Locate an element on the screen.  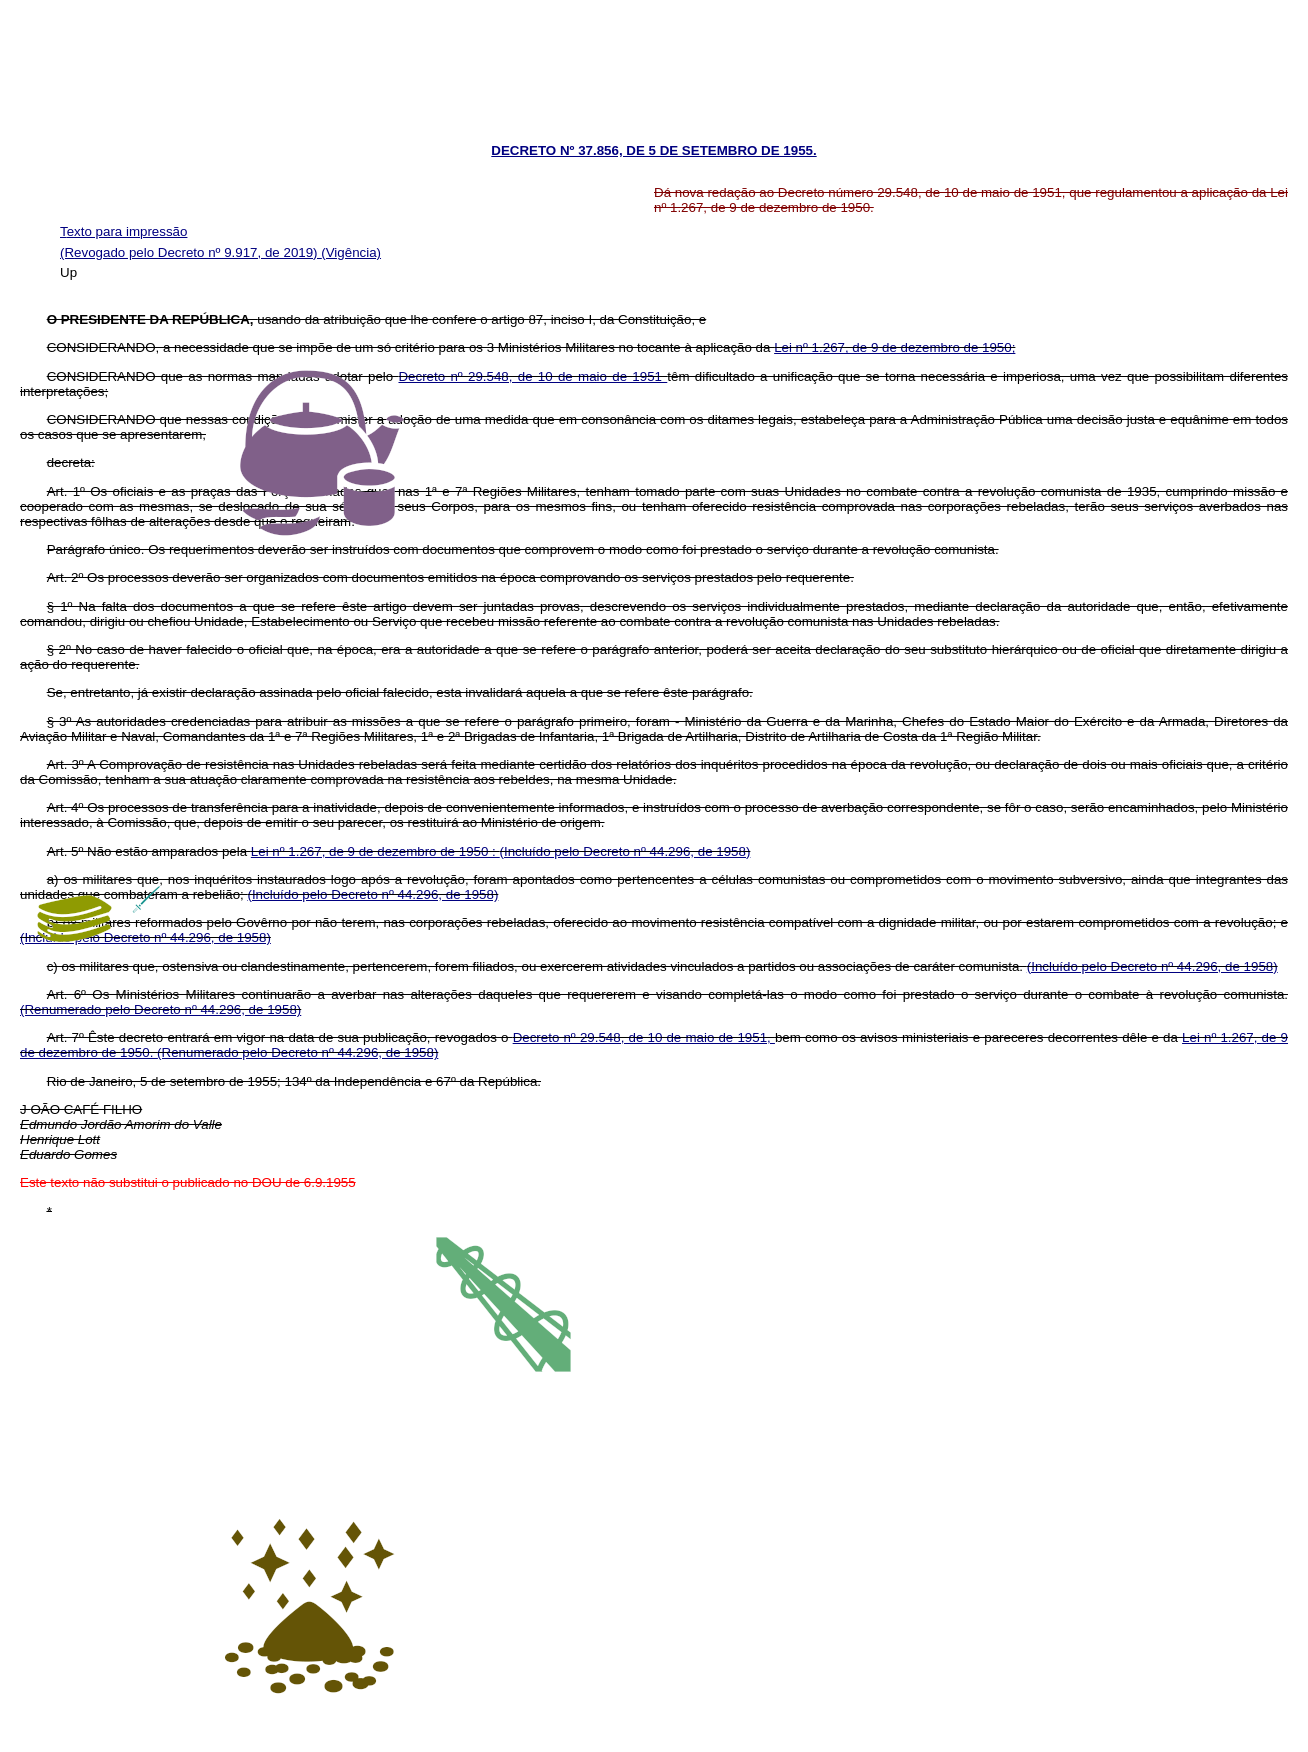
activate wave or beam attack is located at coordinates (503, 1304).